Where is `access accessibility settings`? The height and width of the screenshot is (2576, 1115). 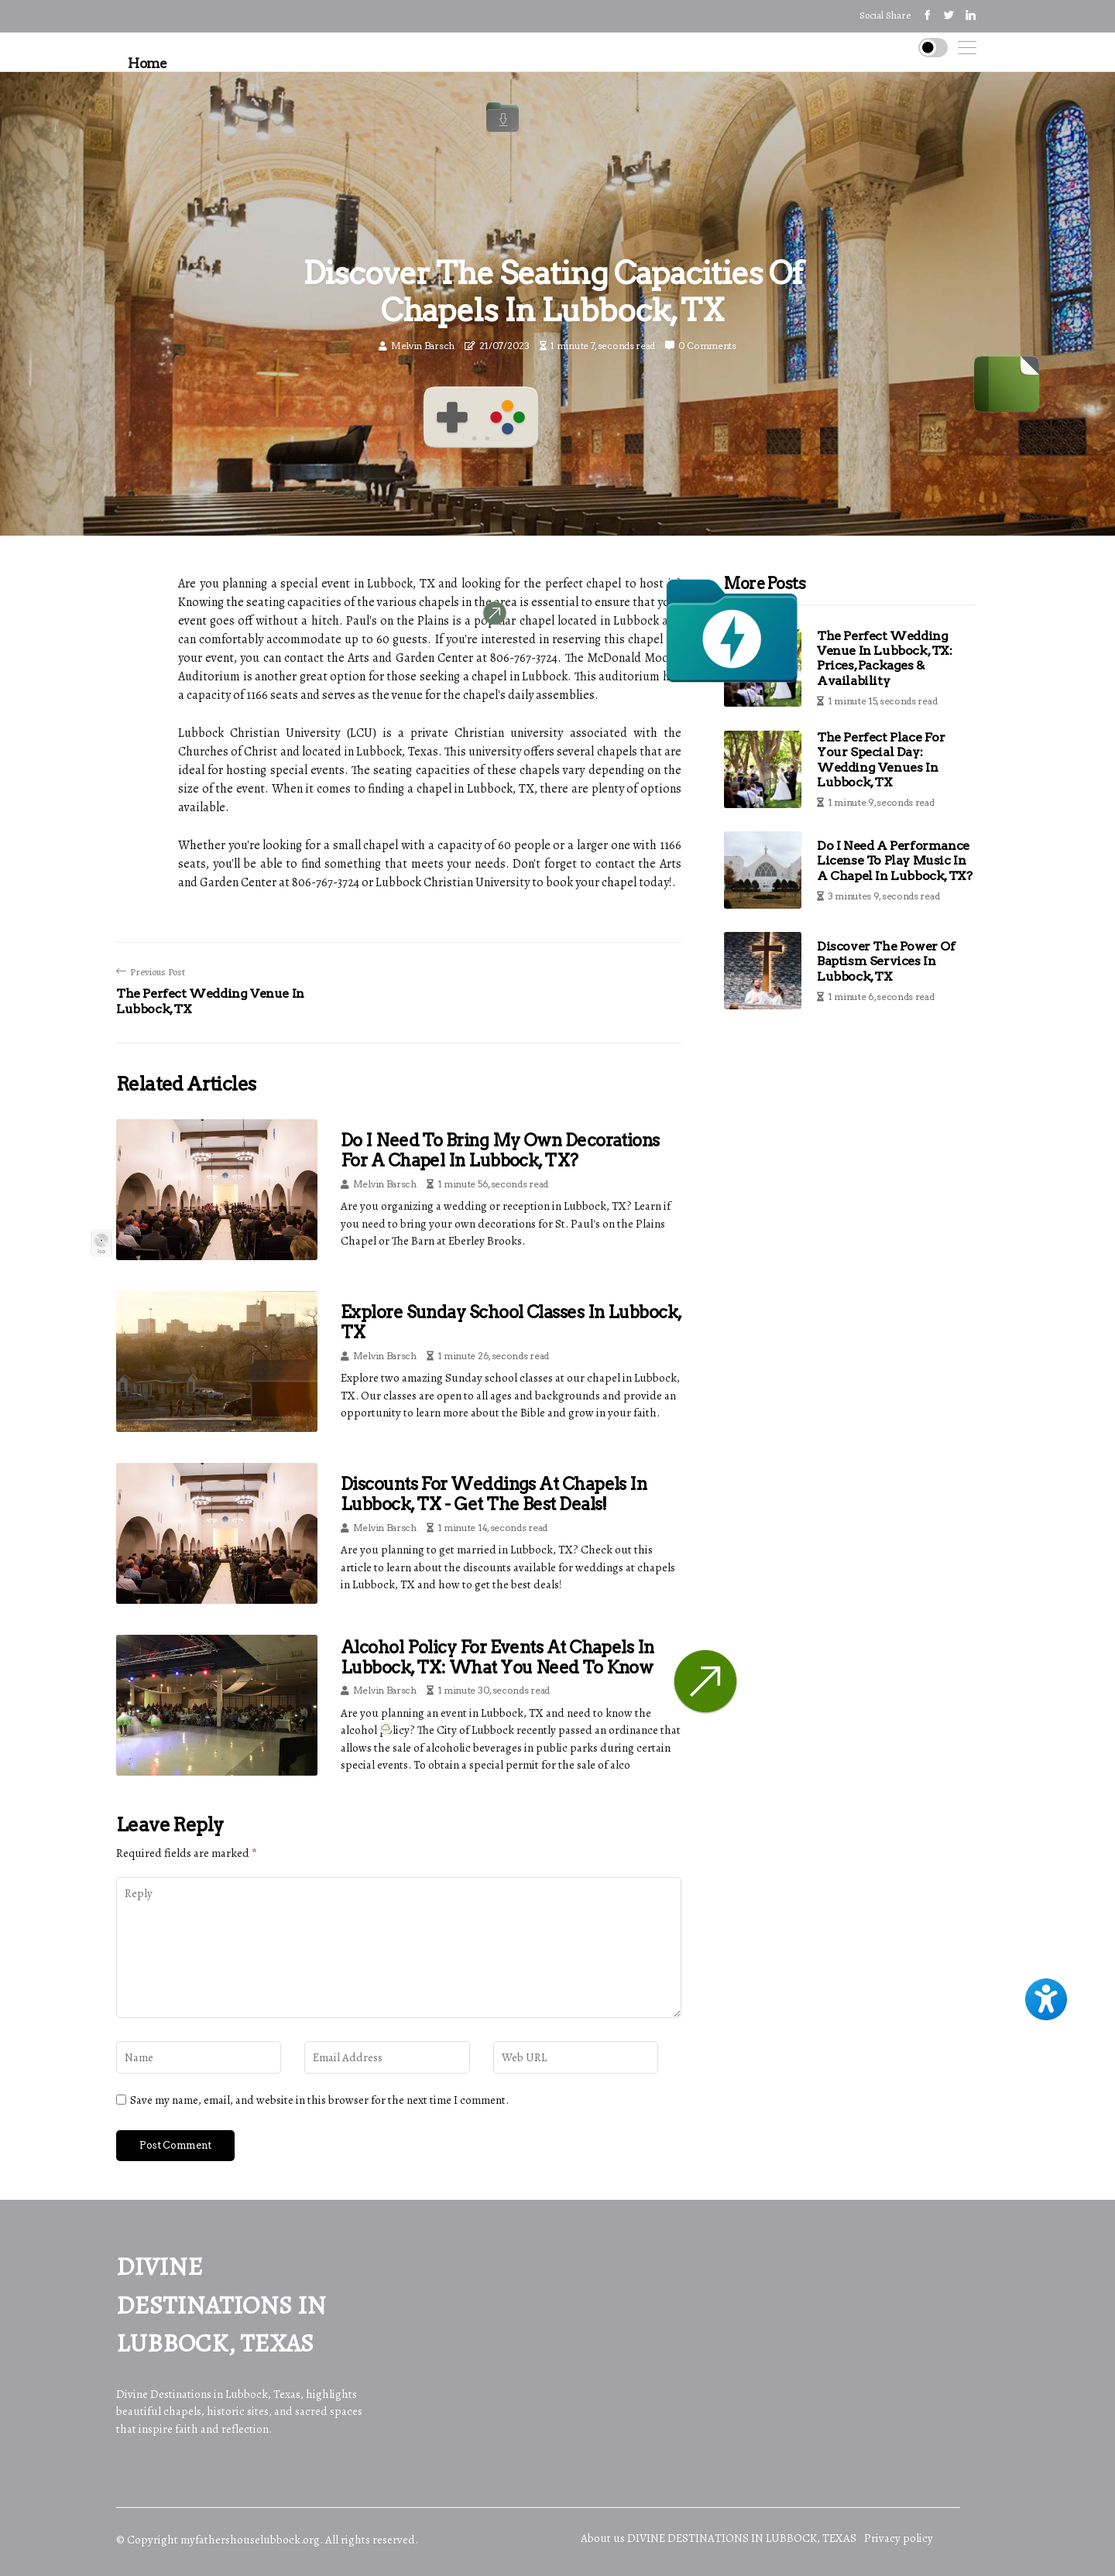
access accessibility settings is located at coordinates (1046, 1999).